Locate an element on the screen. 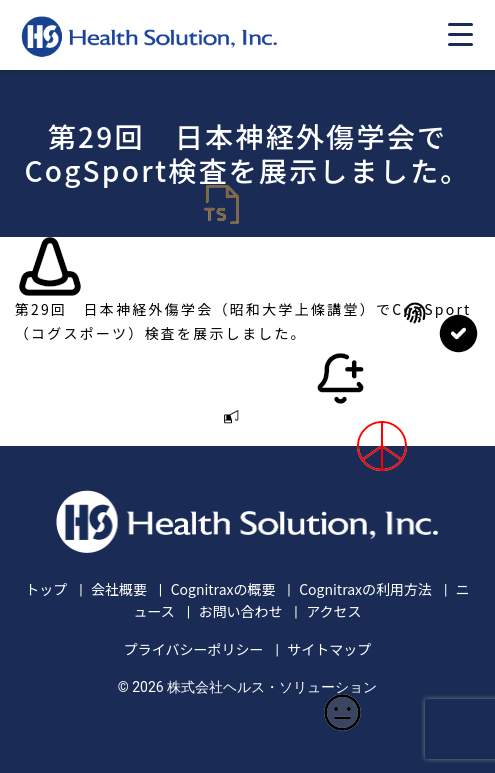  authenticate with biometric fingerprint is located at coordinates (415, 313).